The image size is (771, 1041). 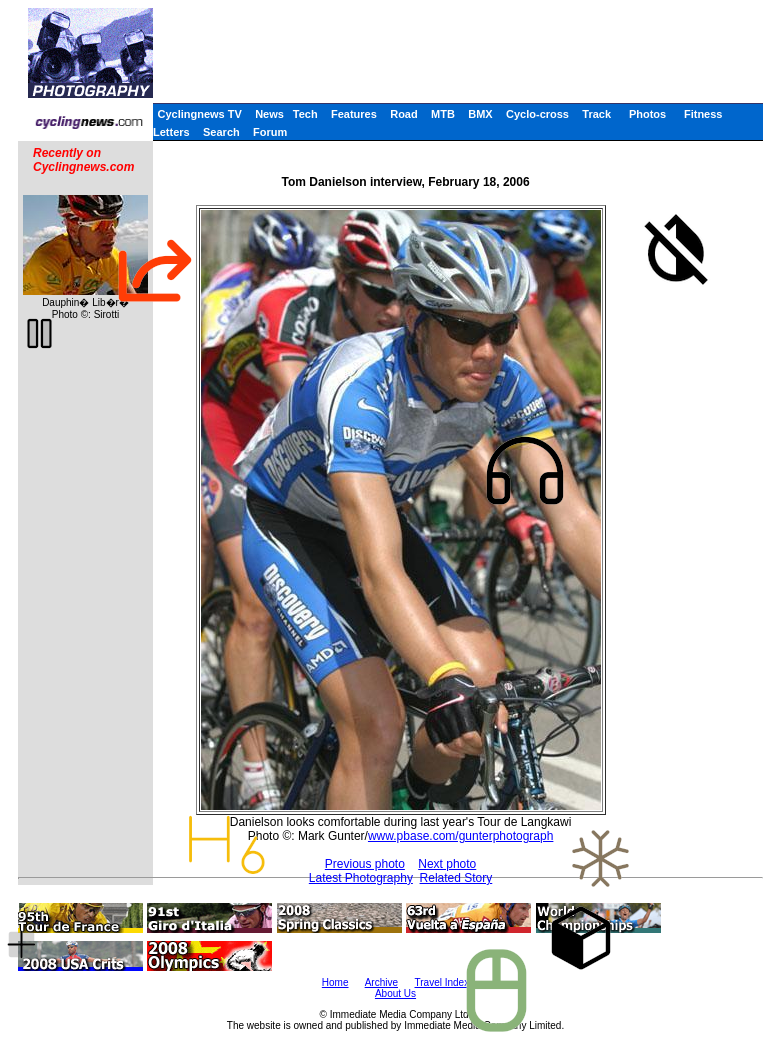 What do you see at coordinates (525, 475) in the screenshot?
I see `access audio or music player` at bounding box center [525, 475].